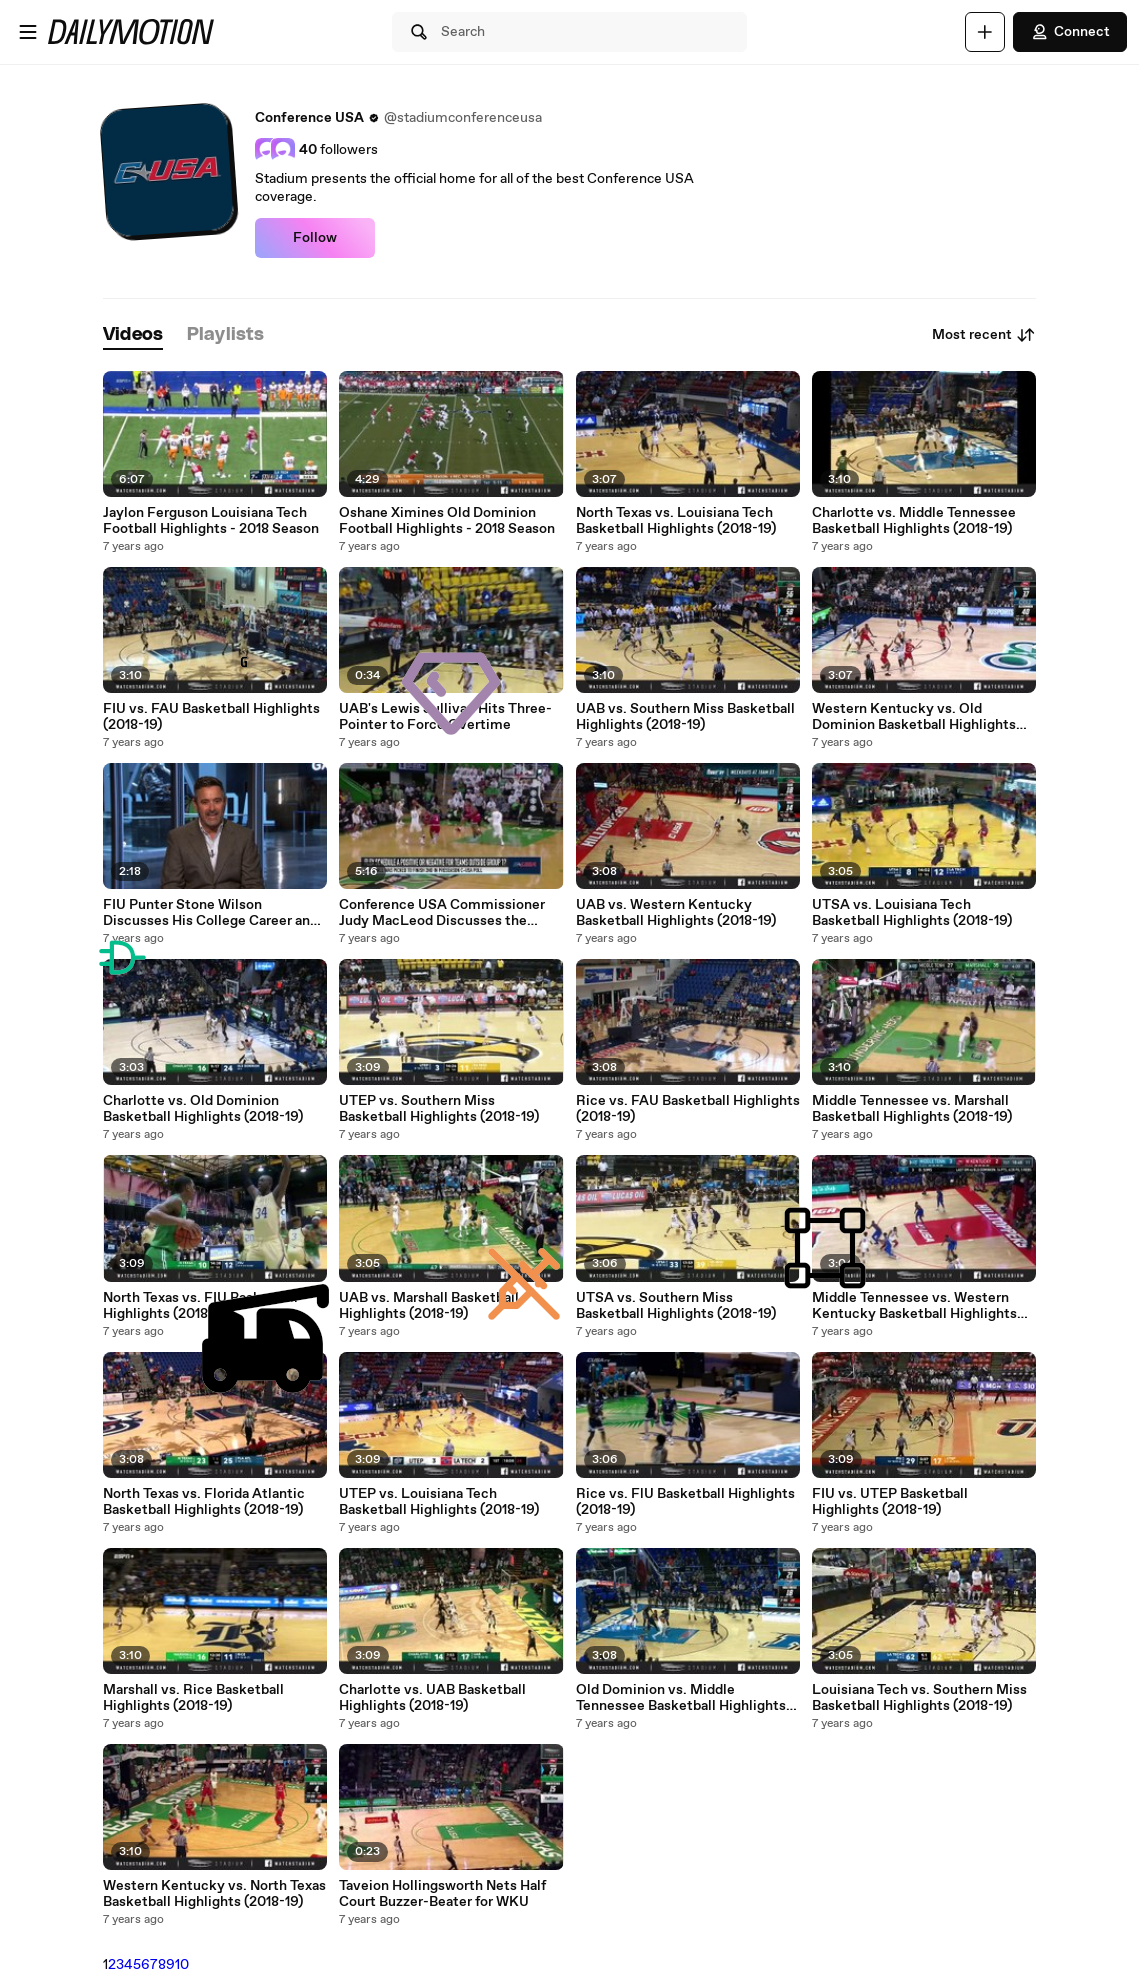  What do you see at coordinates (122, 957) in the screenshot?
I see `represents a logical AND gate in circuit diagrams` at bounding box center [122, 957].